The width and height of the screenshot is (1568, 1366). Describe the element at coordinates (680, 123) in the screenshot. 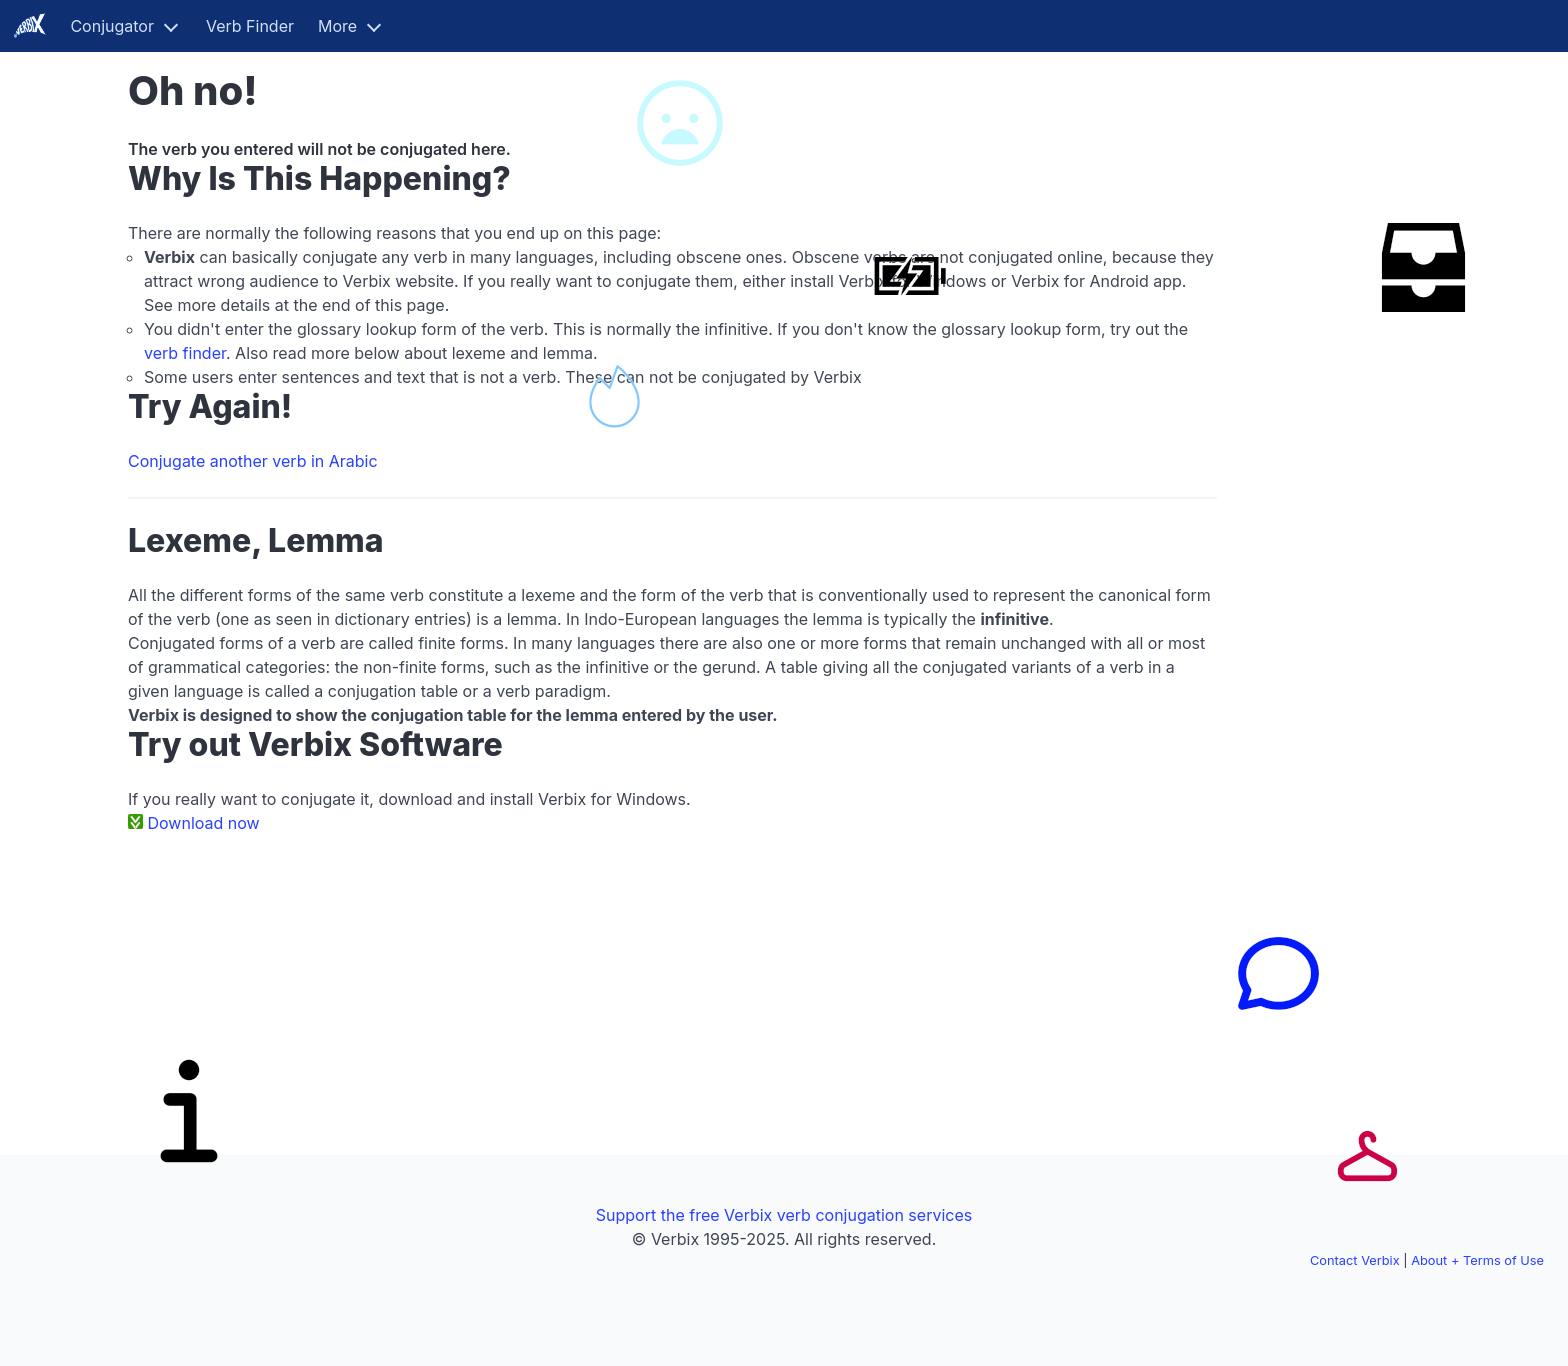

I see `express disappointment or negative feedback` at that location.